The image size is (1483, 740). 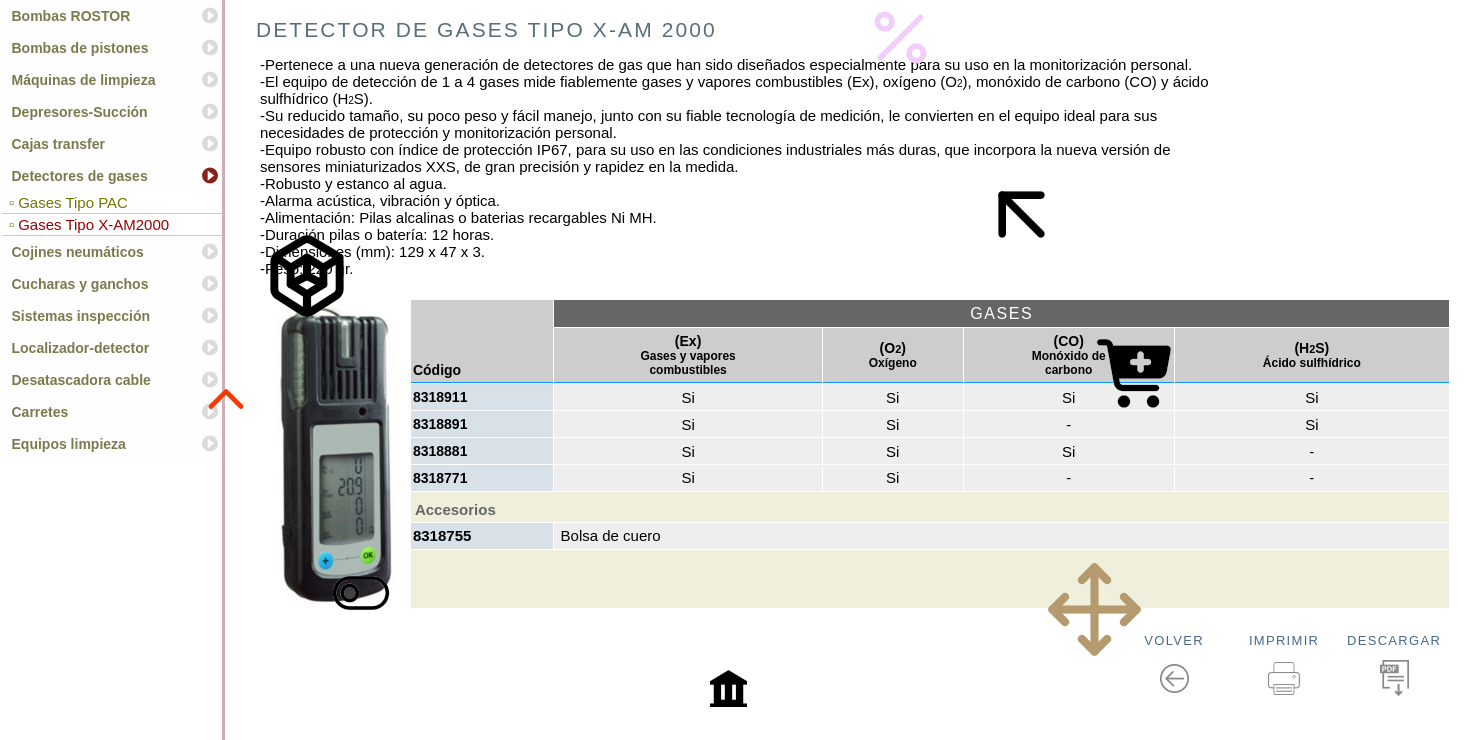 I want to click on collapse an expanded section, so click(x=226, y=399).